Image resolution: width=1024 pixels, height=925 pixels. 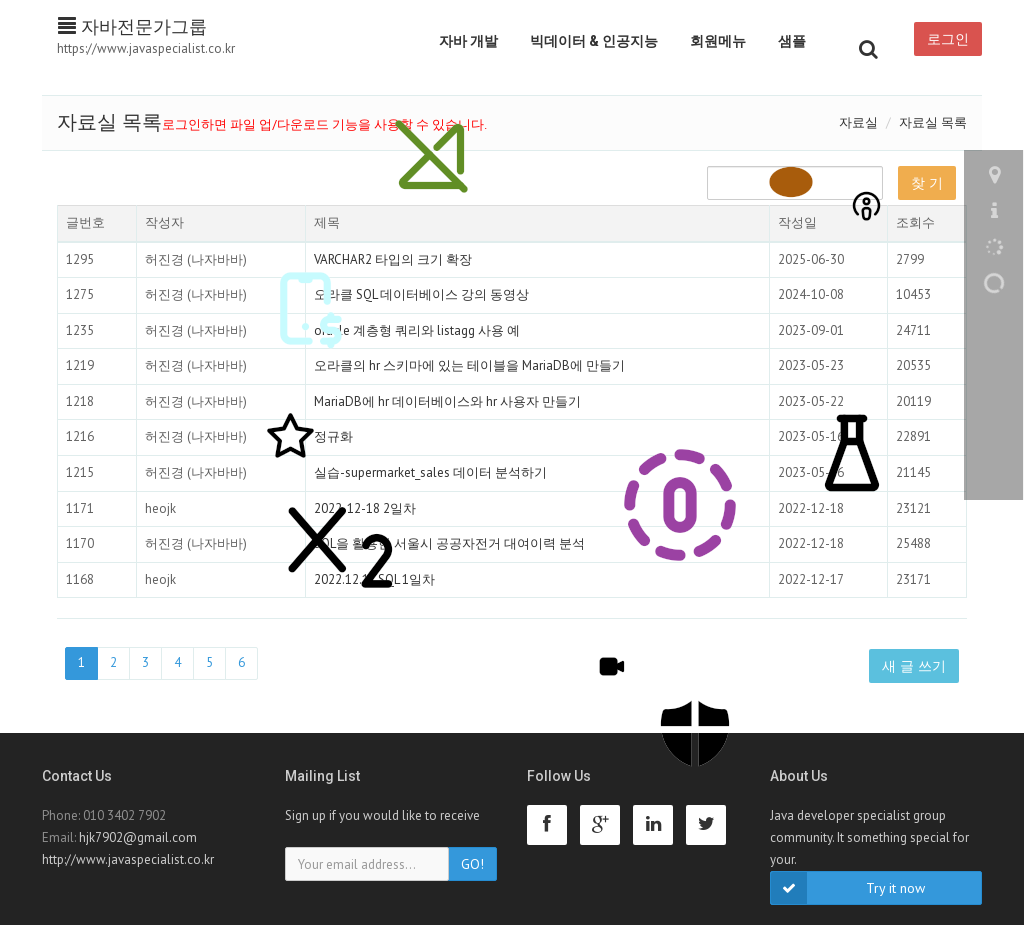 I want to click on access science or laboratory features, so click(x=852, y=453).